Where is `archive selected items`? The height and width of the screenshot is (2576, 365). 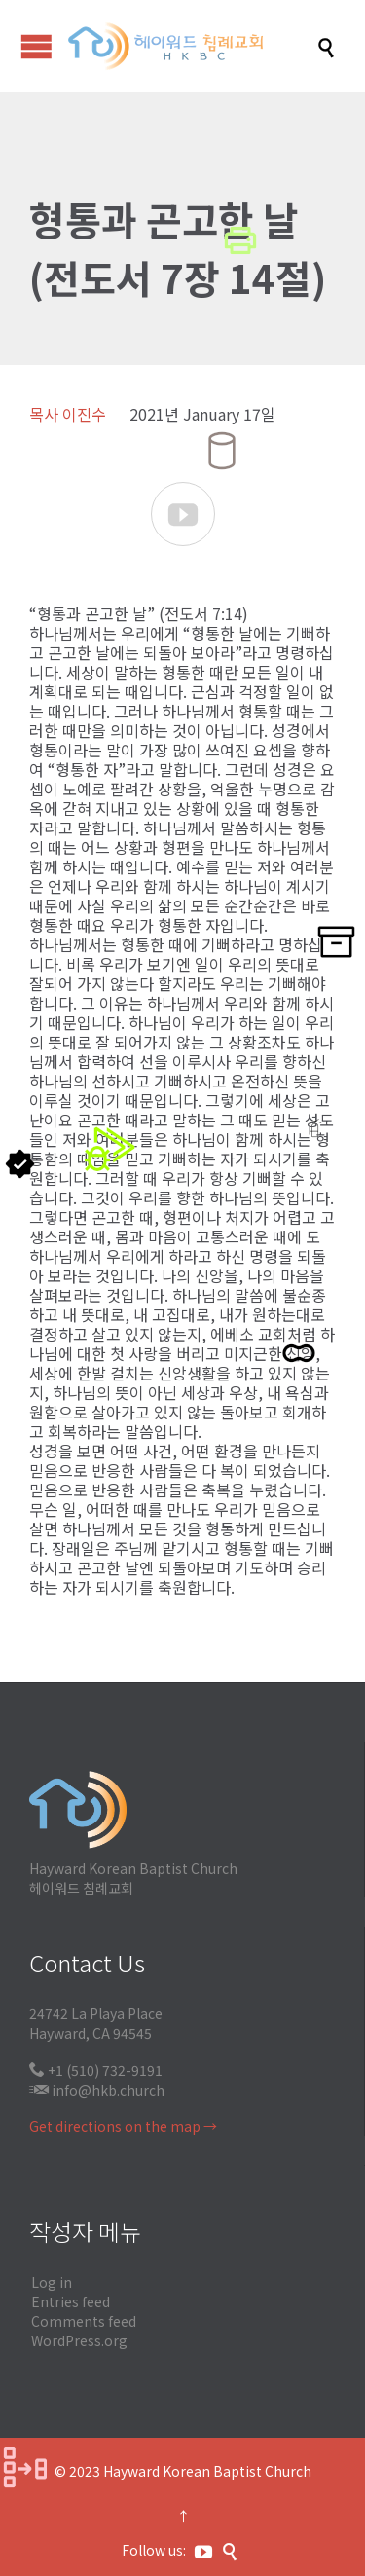
archive selected items is located at coordinates (336, 941).